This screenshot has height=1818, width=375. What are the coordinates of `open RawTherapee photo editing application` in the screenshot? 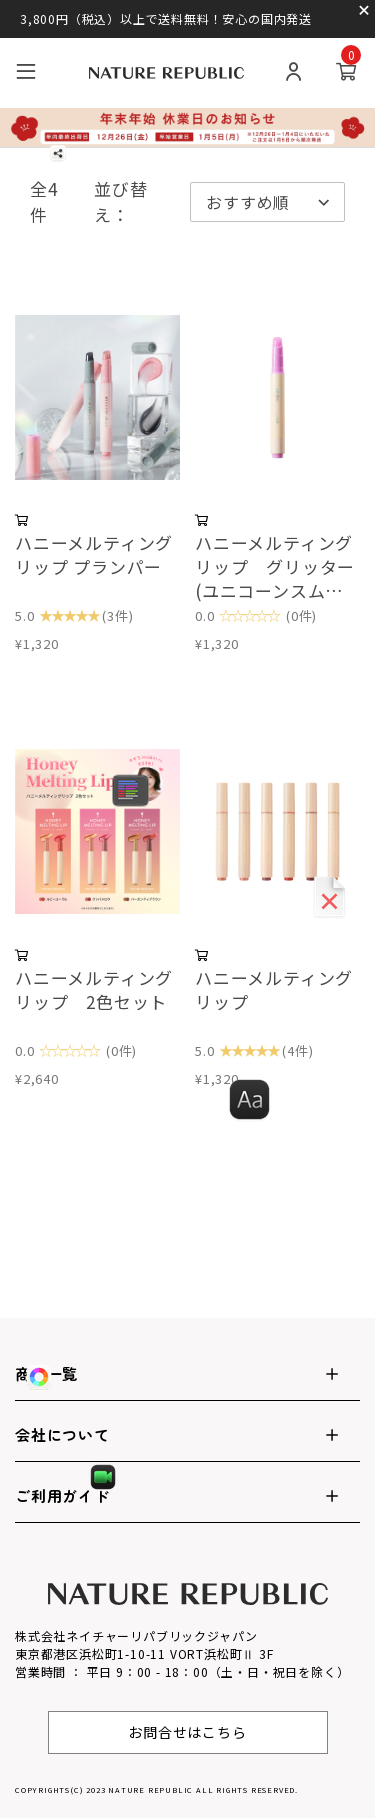 It's located at (39, 1377).